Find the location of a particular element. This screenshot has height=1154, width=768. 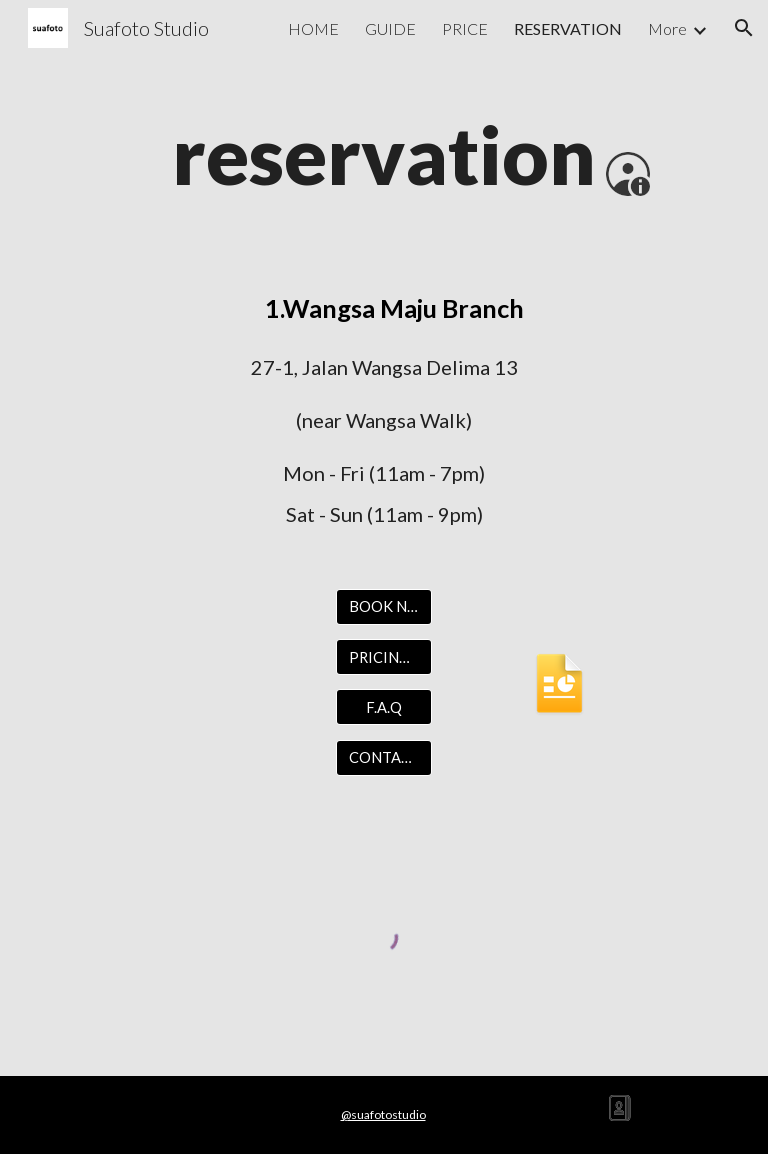

open contacts app is located at coordinates (619, 1108).